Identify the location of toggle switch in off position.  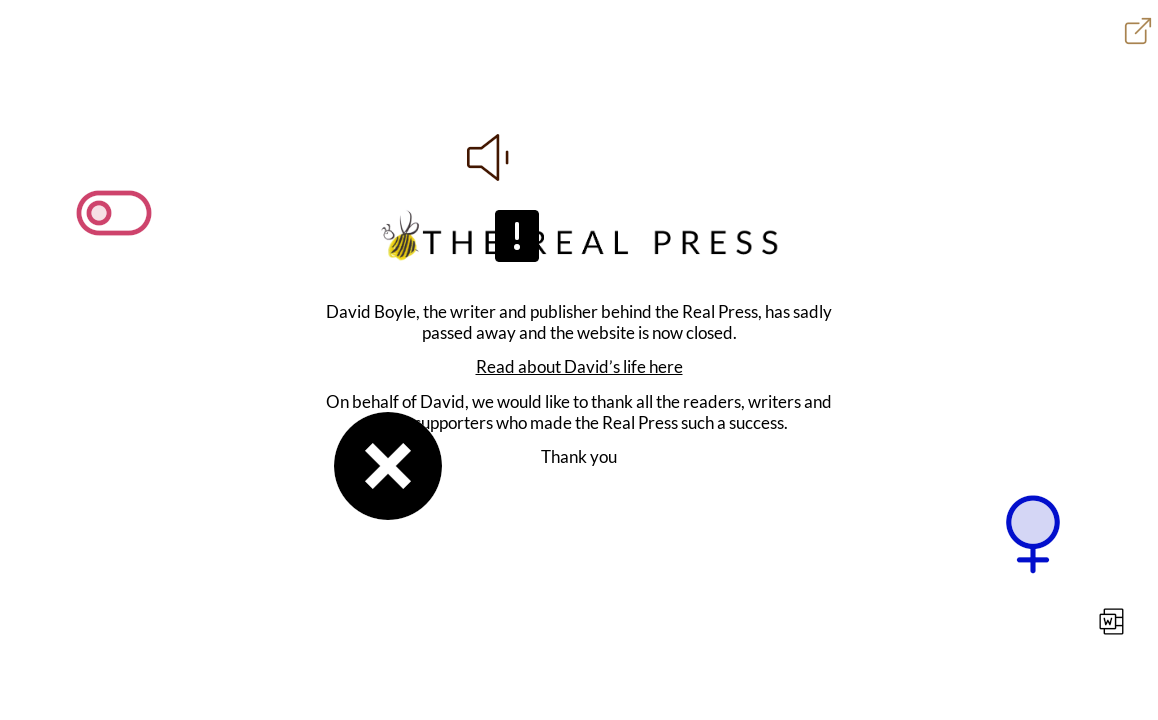
(114, 213).